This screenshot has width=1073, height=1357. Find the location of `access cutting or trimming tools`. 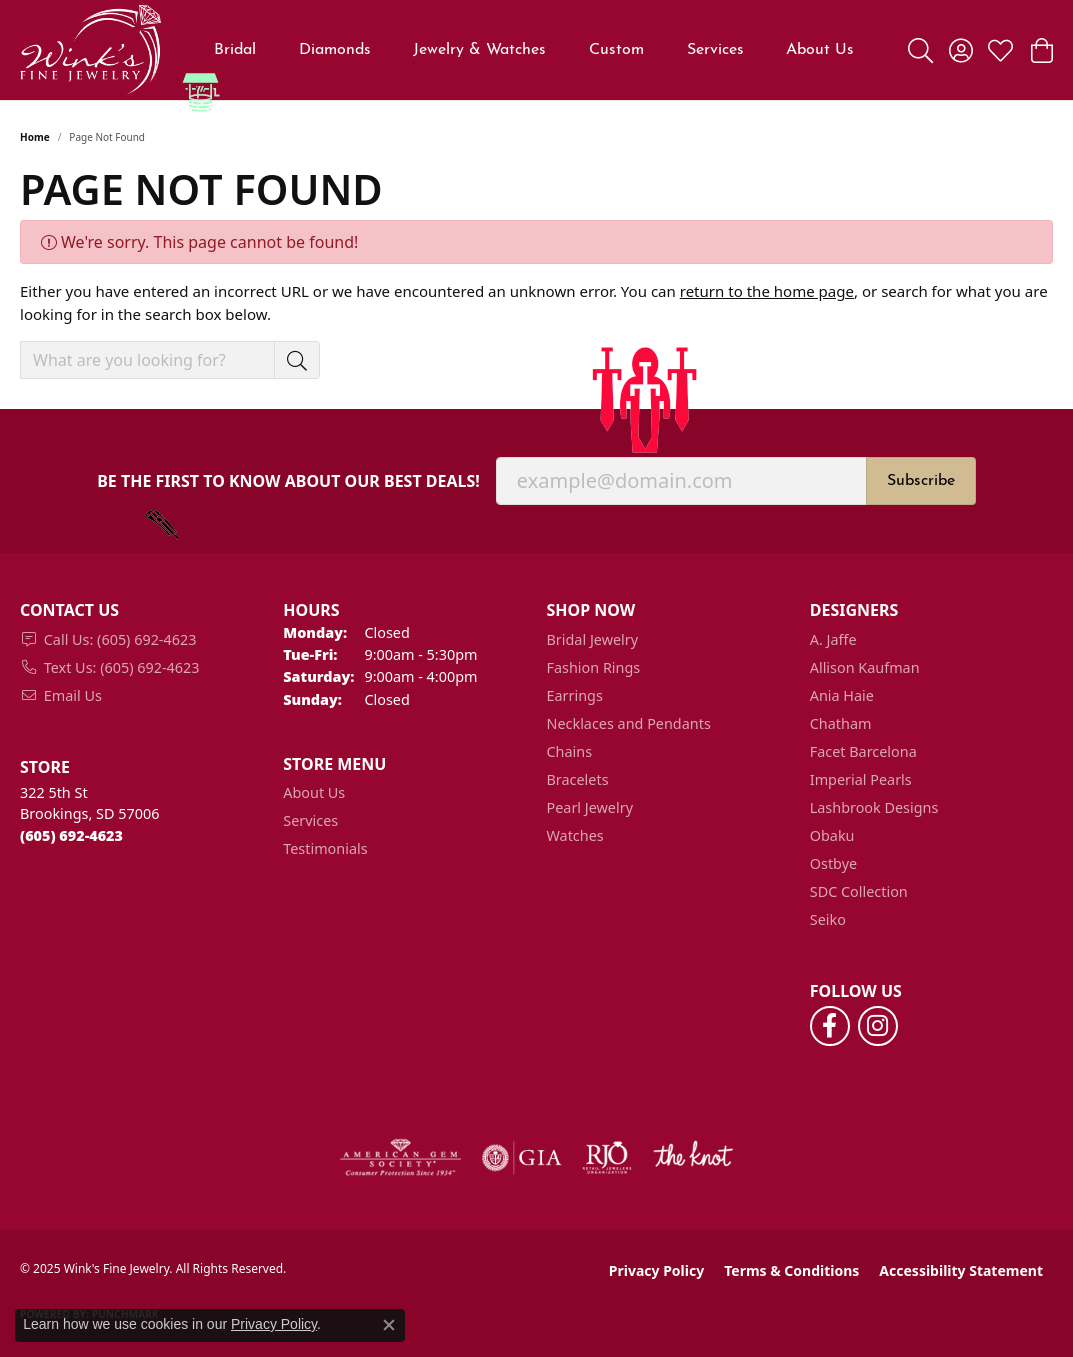

access cutting or trimming tools is located at coordinates (162, 525).